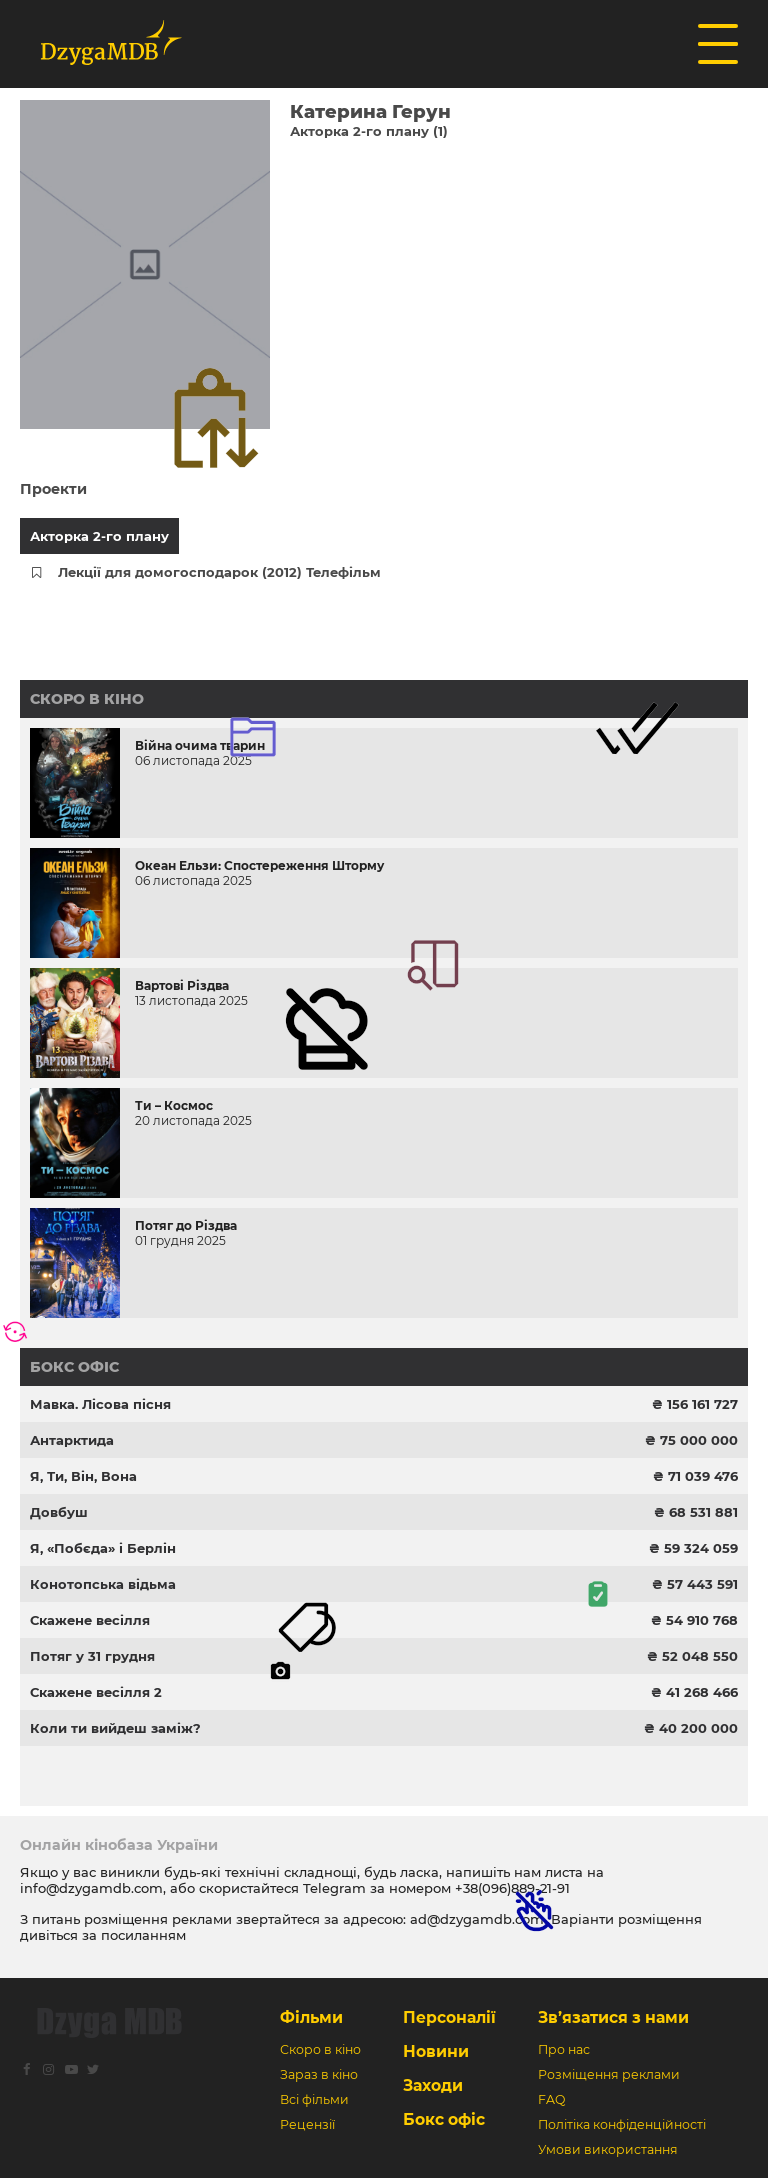 The width and height of the screenshot is (768, 2178). I want to click on take a photo, so click(280, 1671).